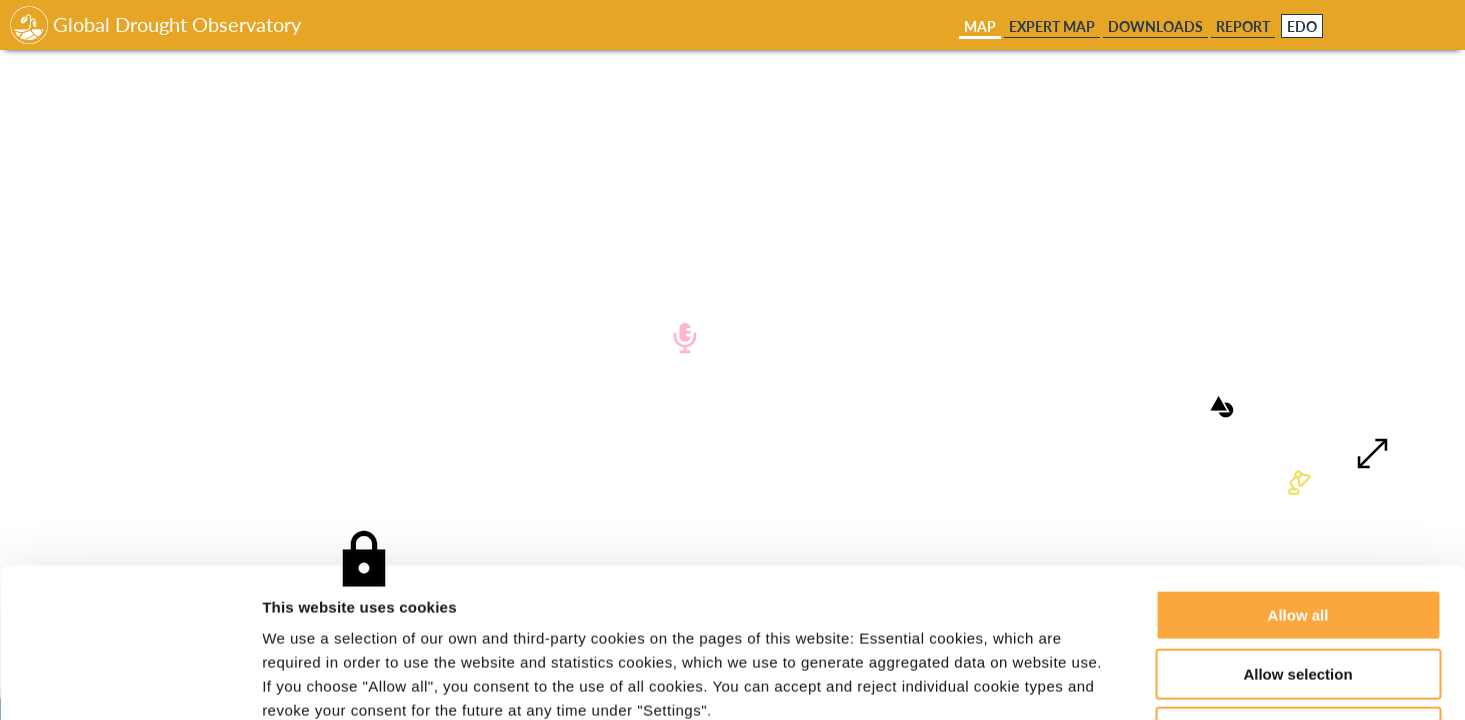 The image size is (1465, 720). What do you see at coordinates (1222, 407) in the screenshot?
I see `access shape tools or drawing options` at bounding box center [1222, 407].